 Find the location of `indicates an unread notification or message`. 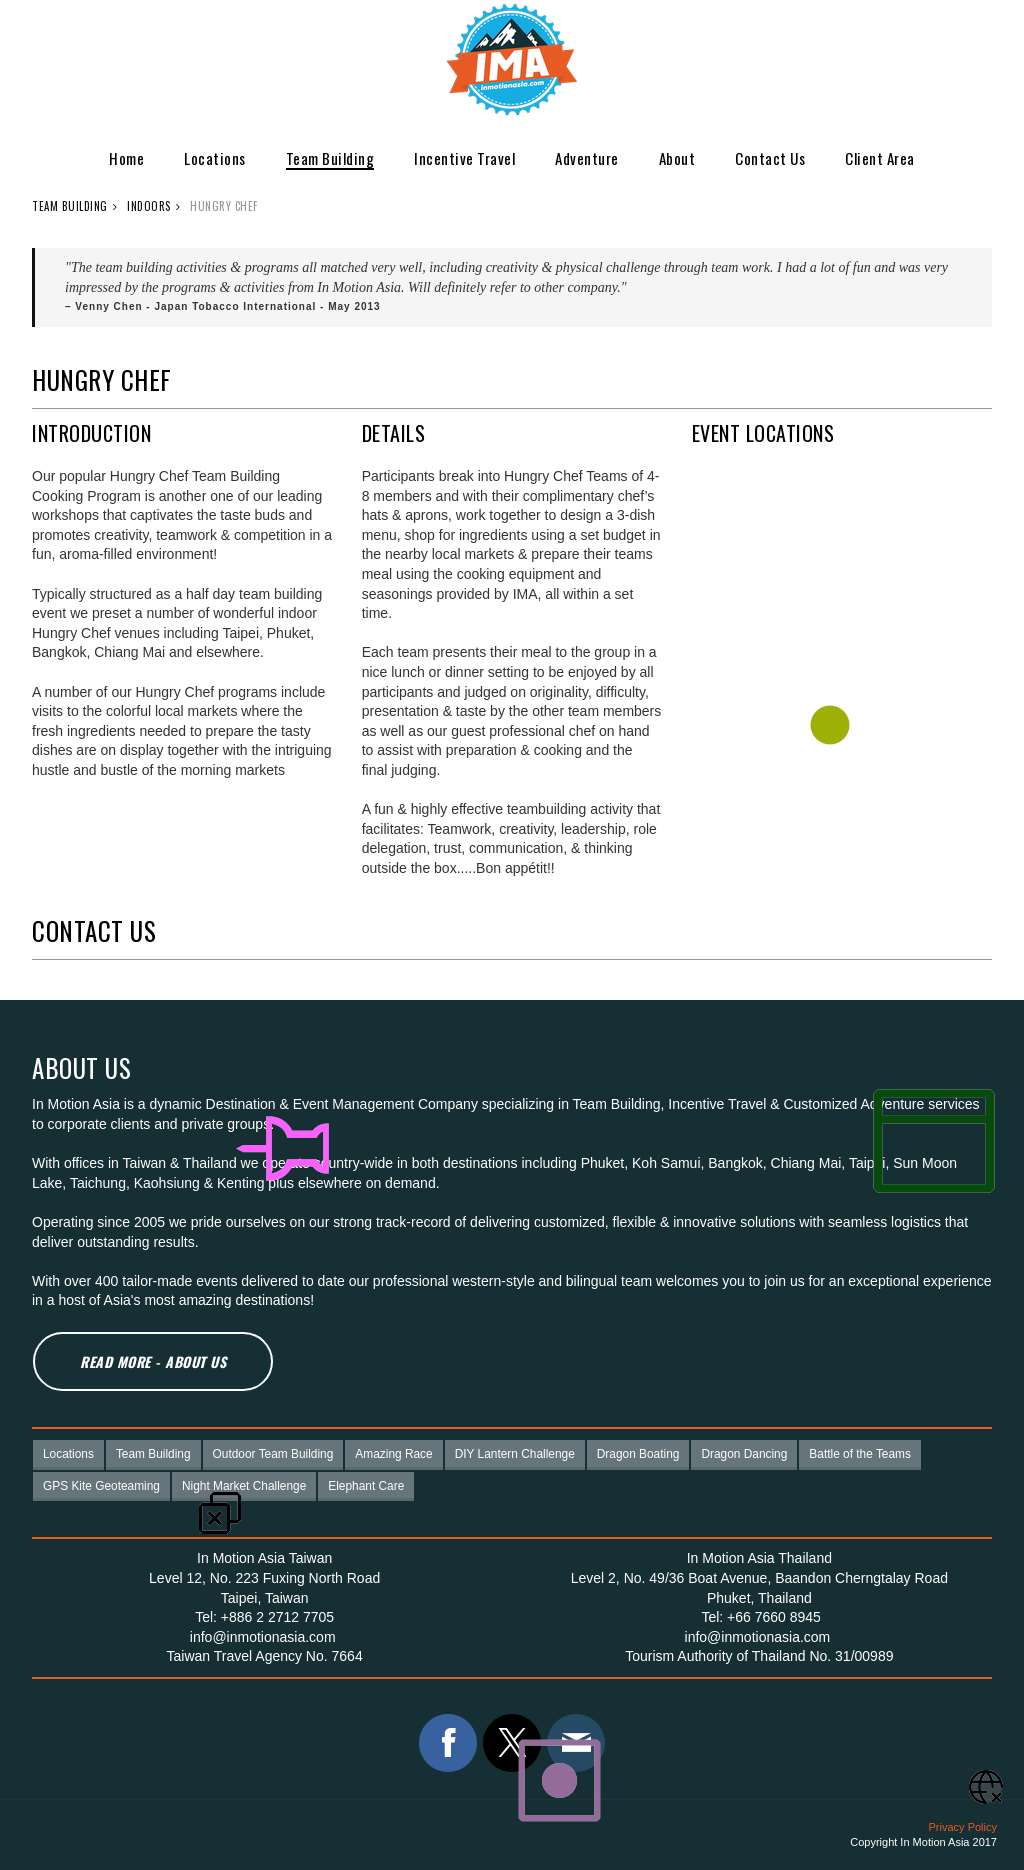

indicates an unread notification or message is located at coordinates (830, 725).